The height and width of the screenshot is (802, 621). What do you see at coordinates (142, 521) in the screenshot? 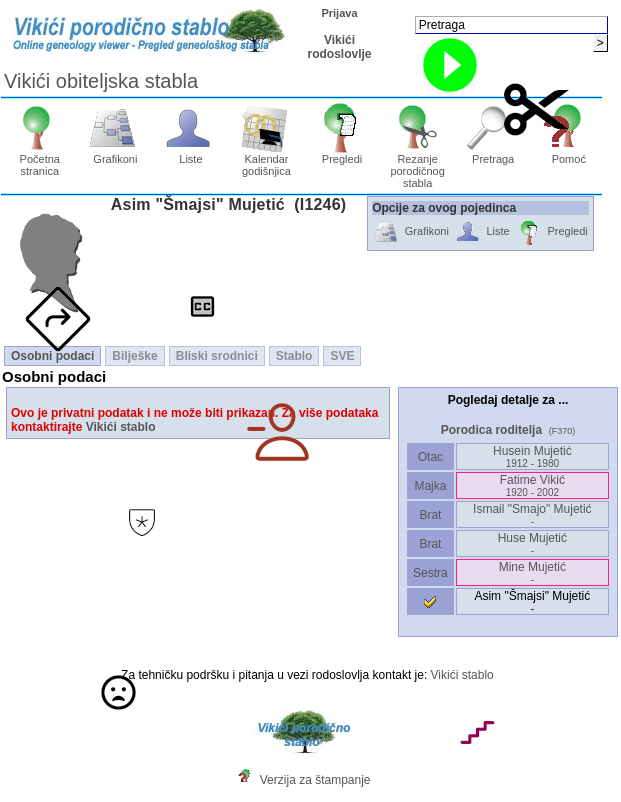
I see `view security rating or trust status` at bounding box center [142, 521].